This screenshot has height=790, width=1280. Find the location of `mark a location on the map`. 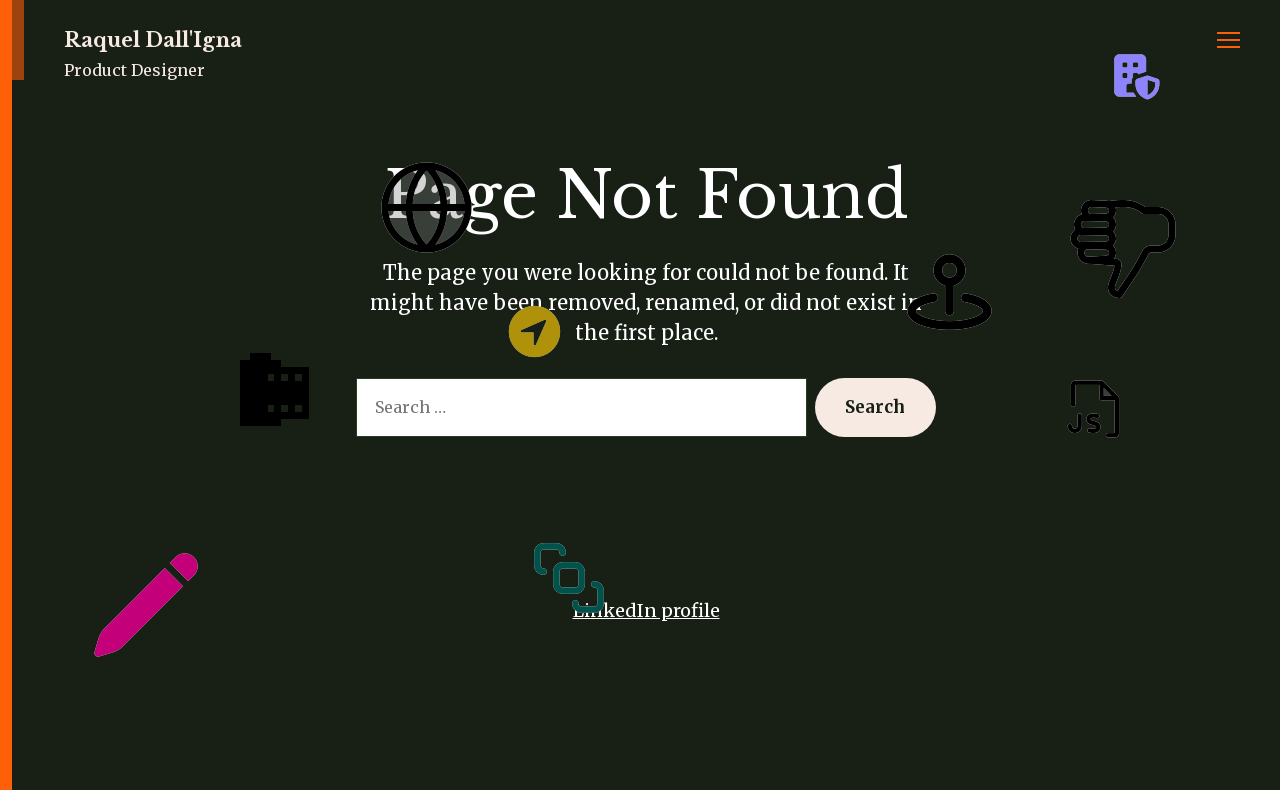

mark a location on the map is located at coordinates (949, 293).